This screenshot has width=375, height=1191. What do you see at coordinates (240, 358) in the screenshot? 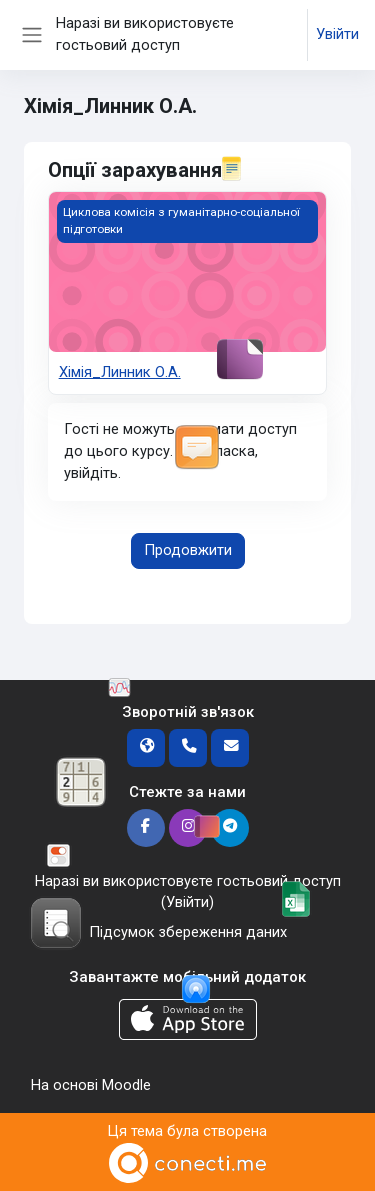
I see `change desktop wallpaper settings` at bounding box center [240, 358].